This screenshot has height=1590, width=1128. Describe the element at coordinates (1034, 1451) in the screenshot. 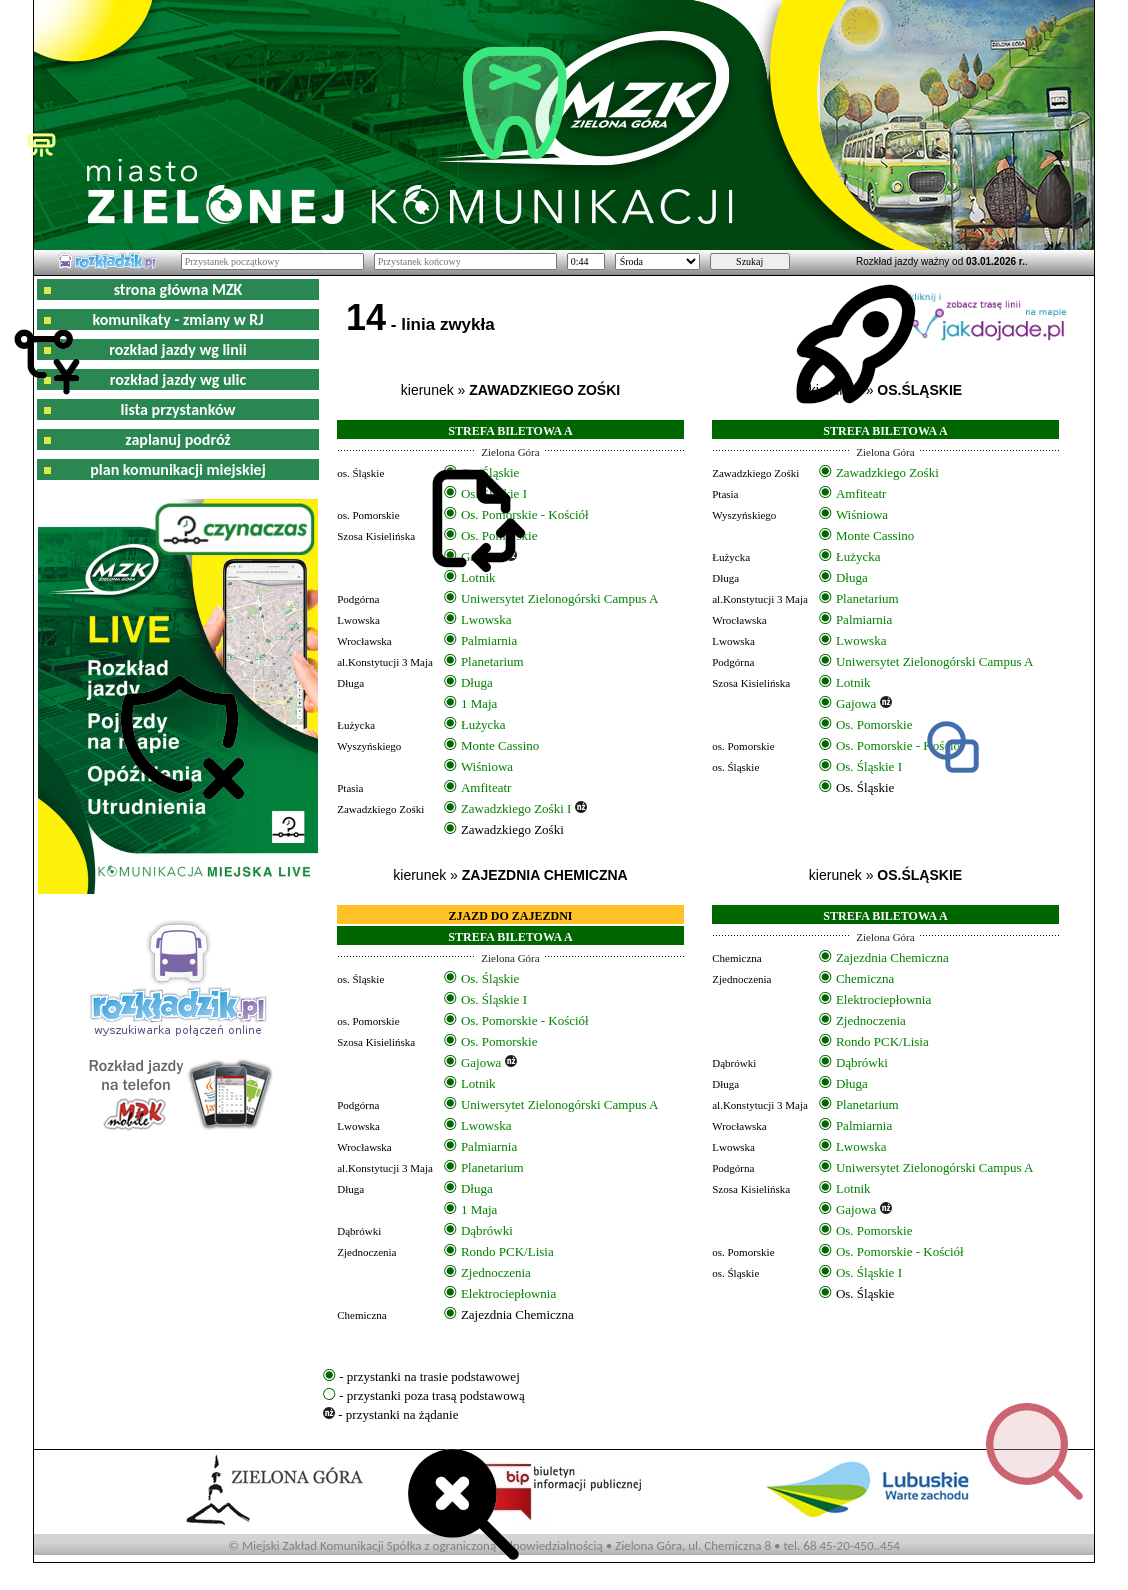

I see `search for content or items` at that location.